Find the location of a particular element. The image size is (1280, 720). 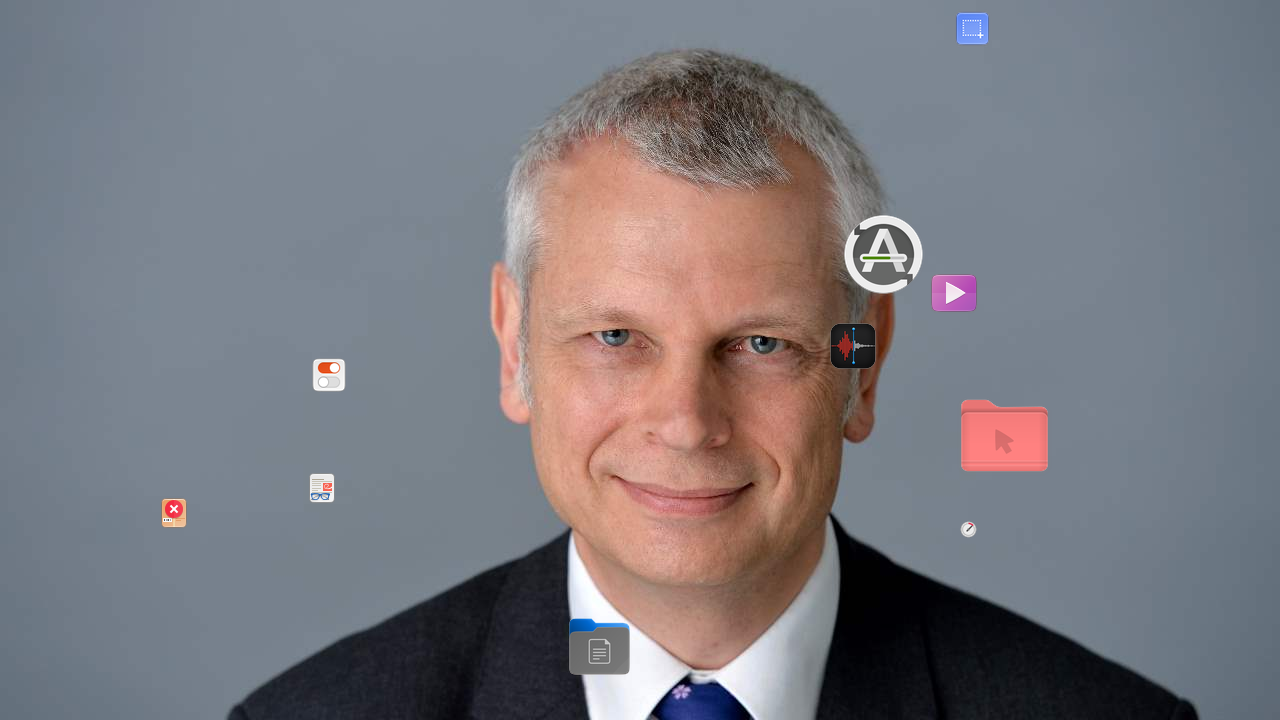

check for available software updates is located at coordinates (883, 254).